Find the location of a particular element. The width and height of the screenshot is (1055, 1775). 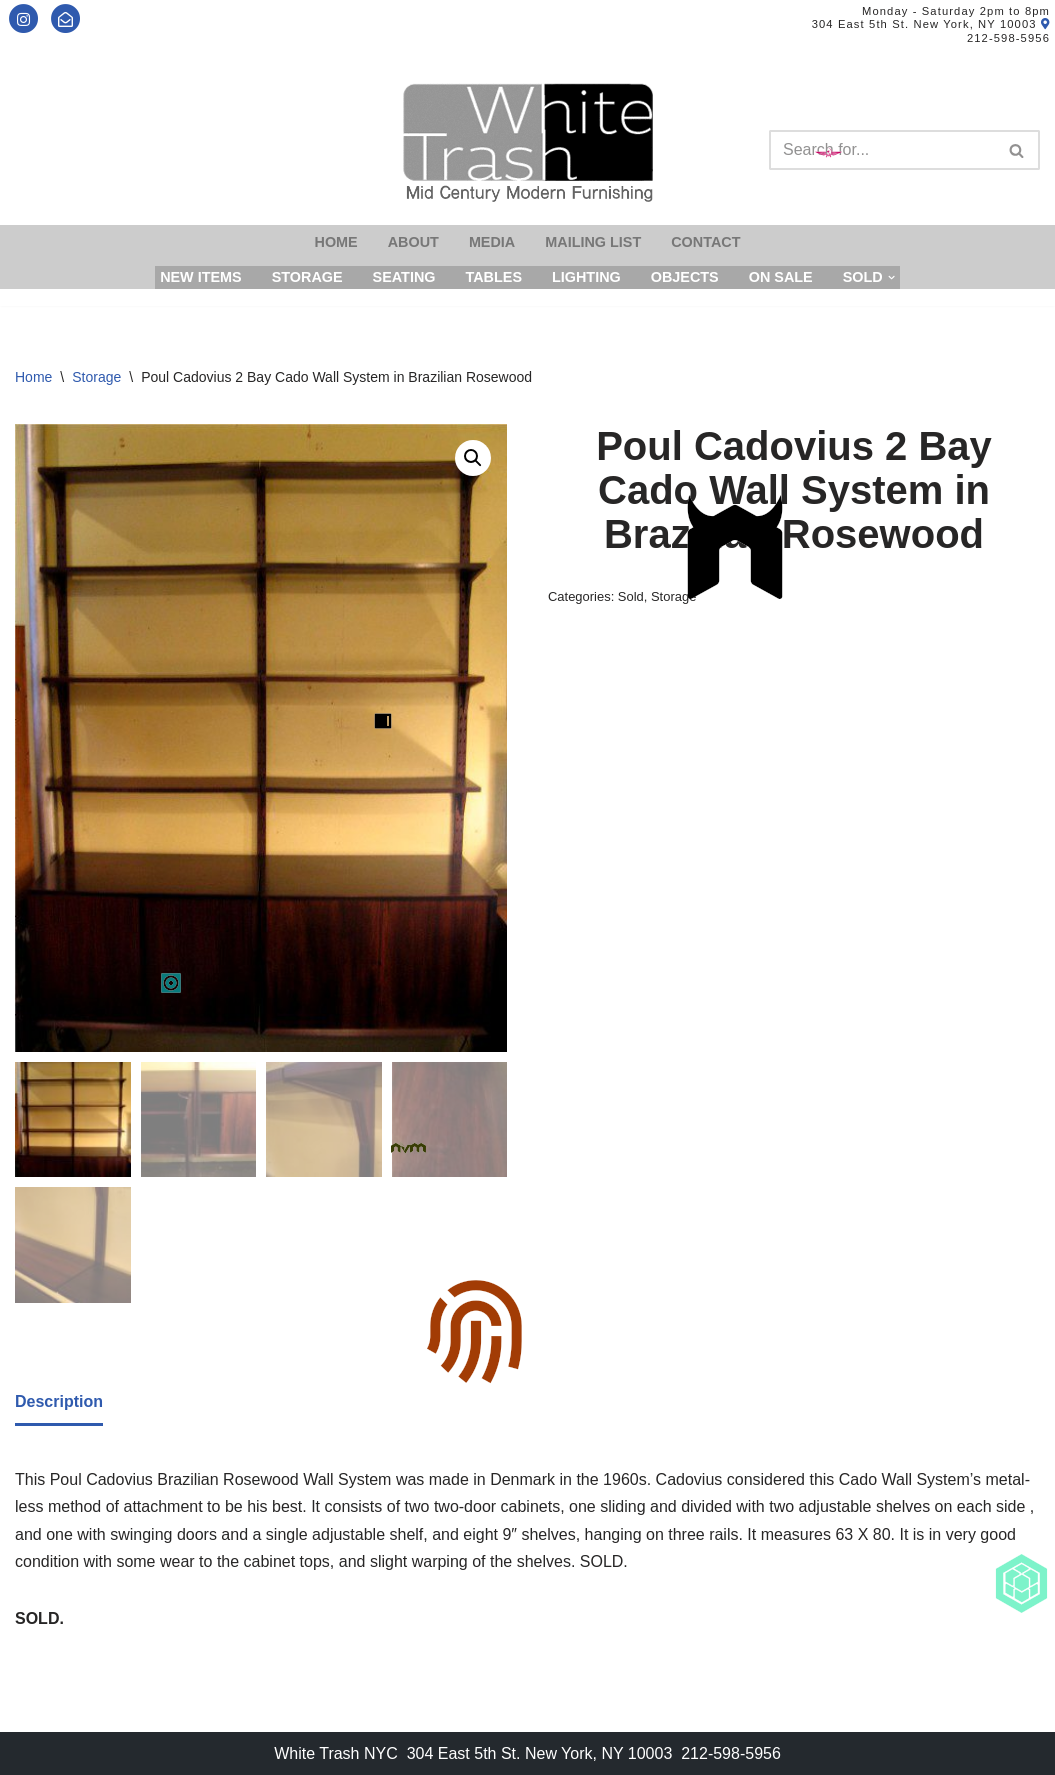

authenticate using fingerprint recognition is located at coordinates (476, 1331).